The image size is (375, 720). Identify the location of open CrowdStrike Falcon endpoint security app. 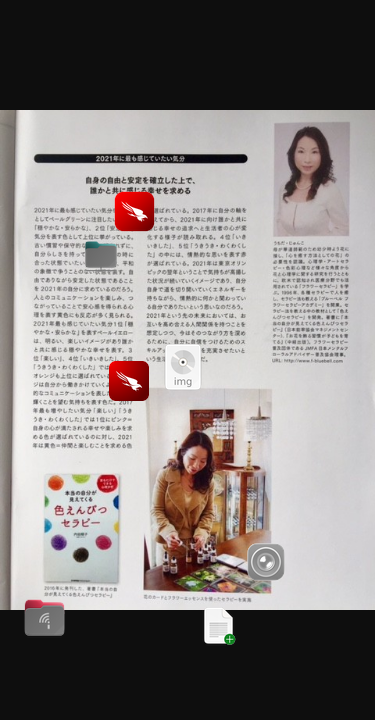
(134, 211).